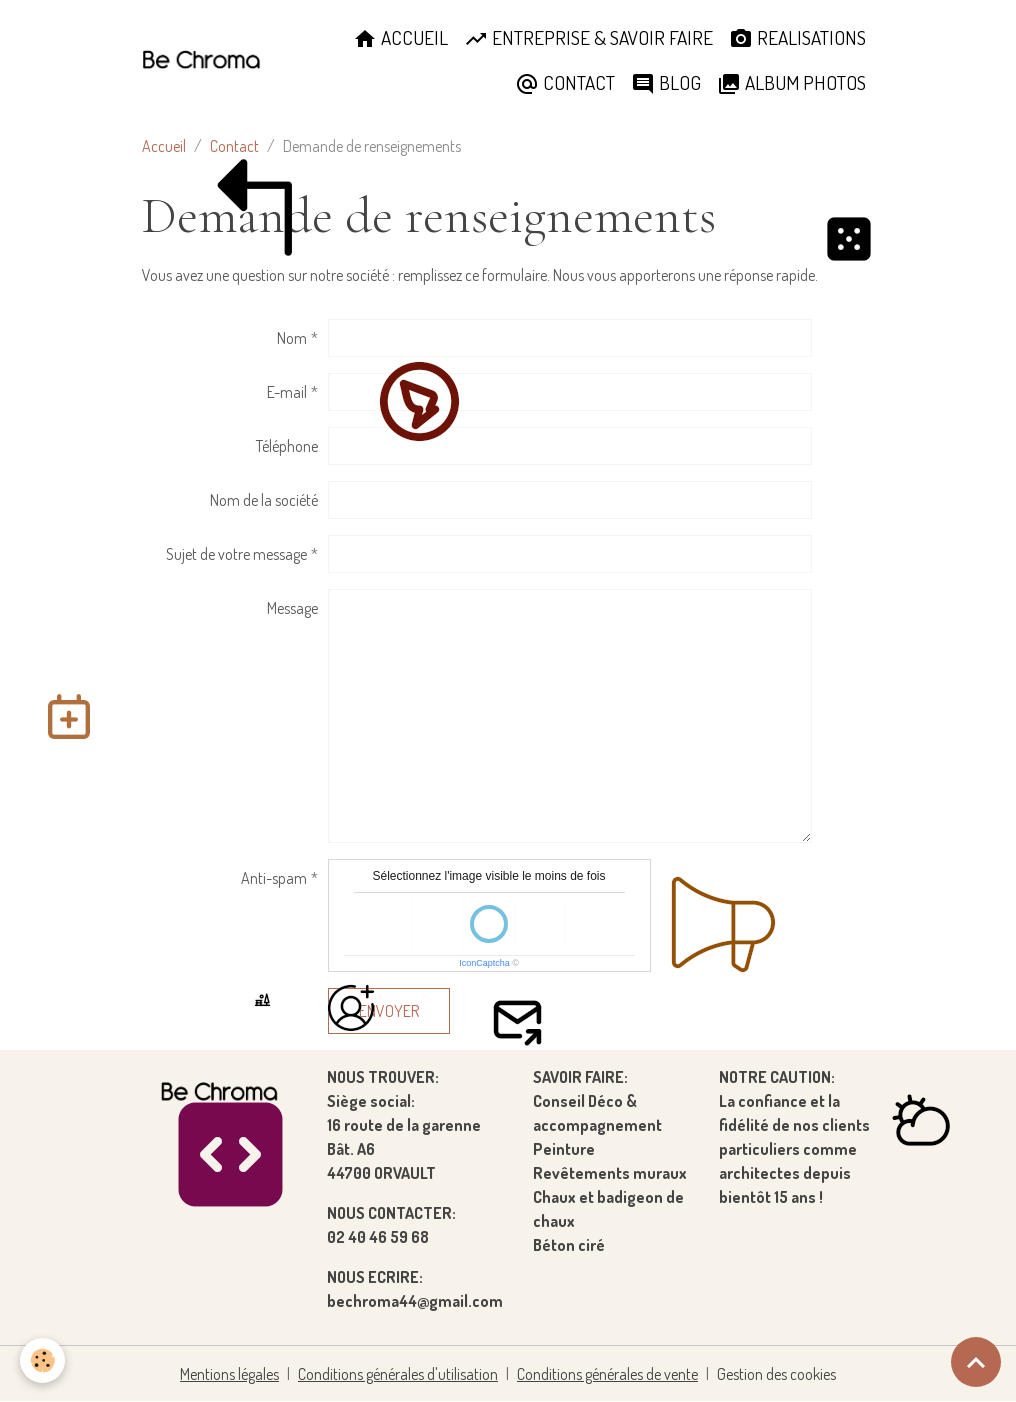 This screenshot has height=1402, width=1016. Describe the element at coordinates (262, 1000) in the screenshot. I see `view nearby parks or green spaces` at that location.